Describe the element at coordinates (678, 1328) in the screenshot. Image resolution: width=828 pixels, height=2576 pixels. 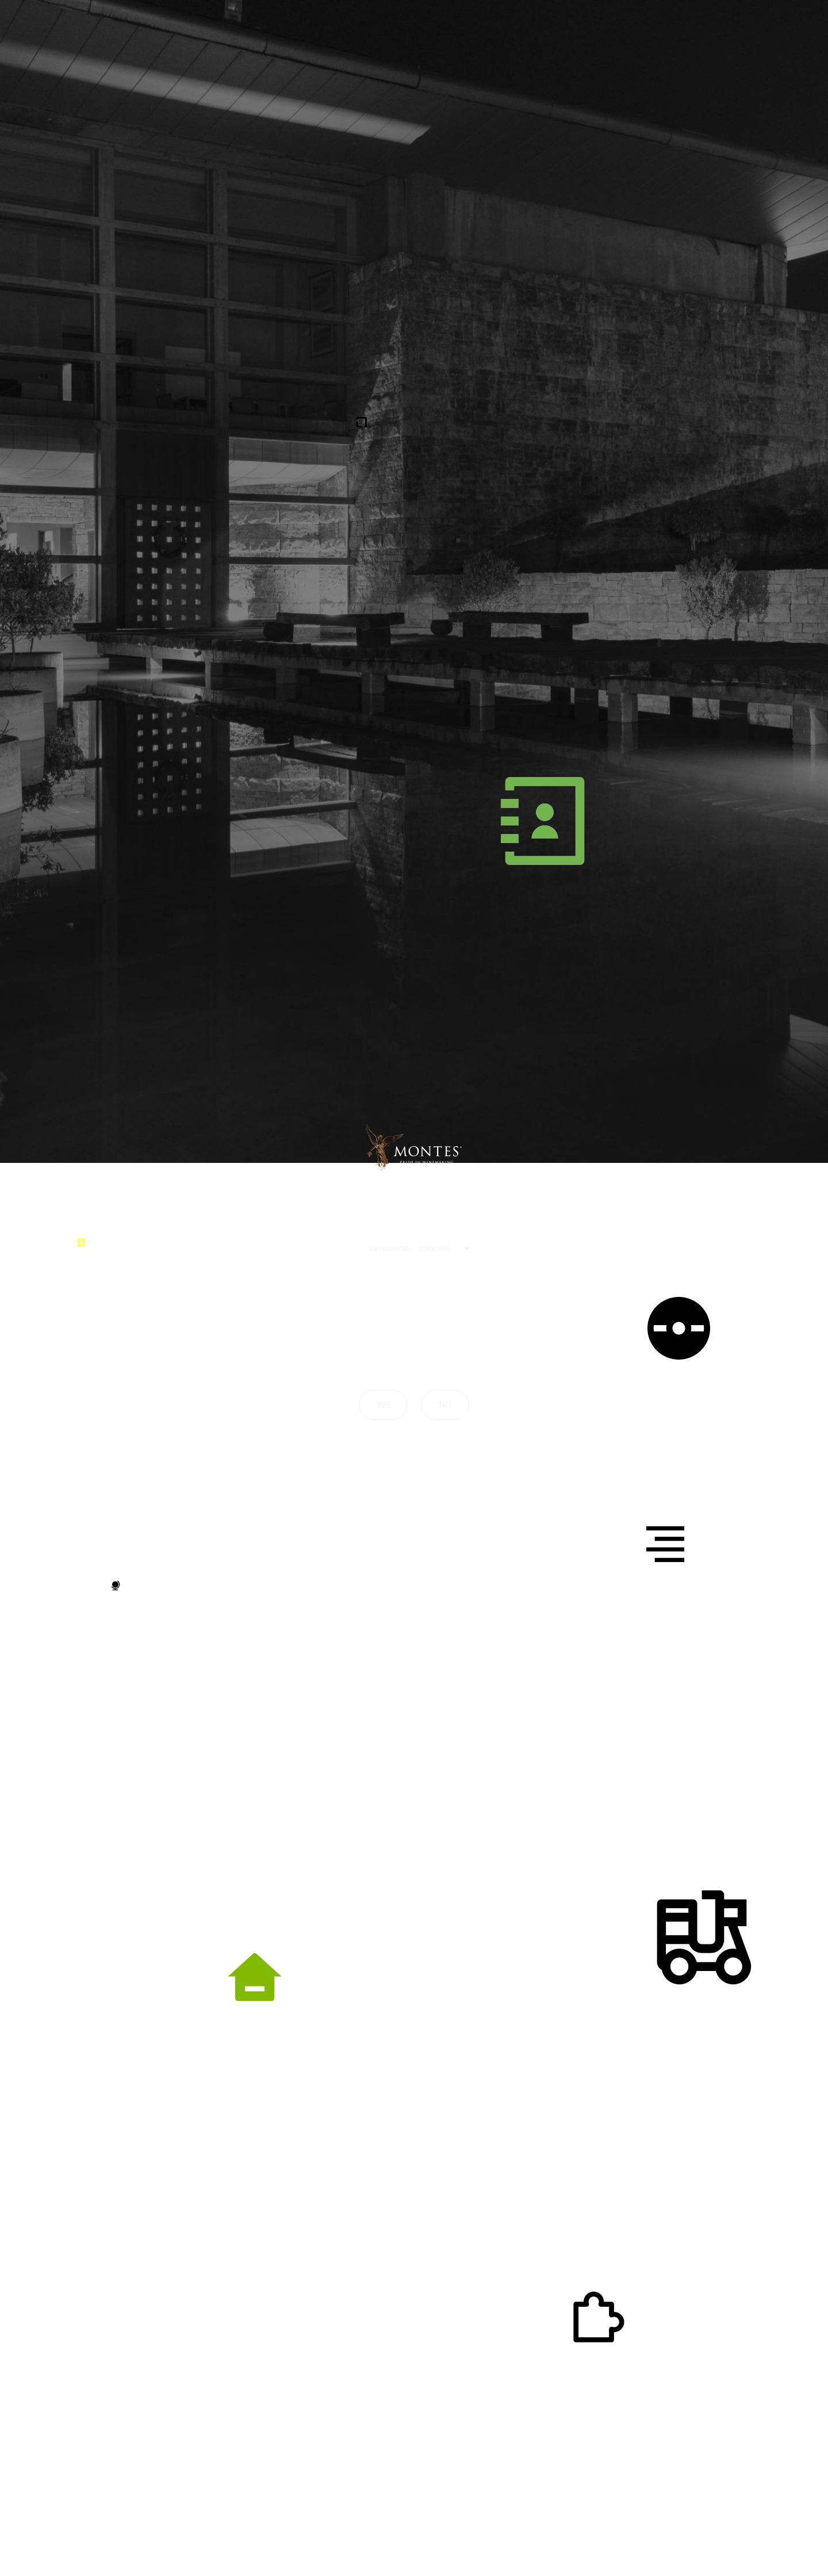
I see `gradienter app logo` at that location.